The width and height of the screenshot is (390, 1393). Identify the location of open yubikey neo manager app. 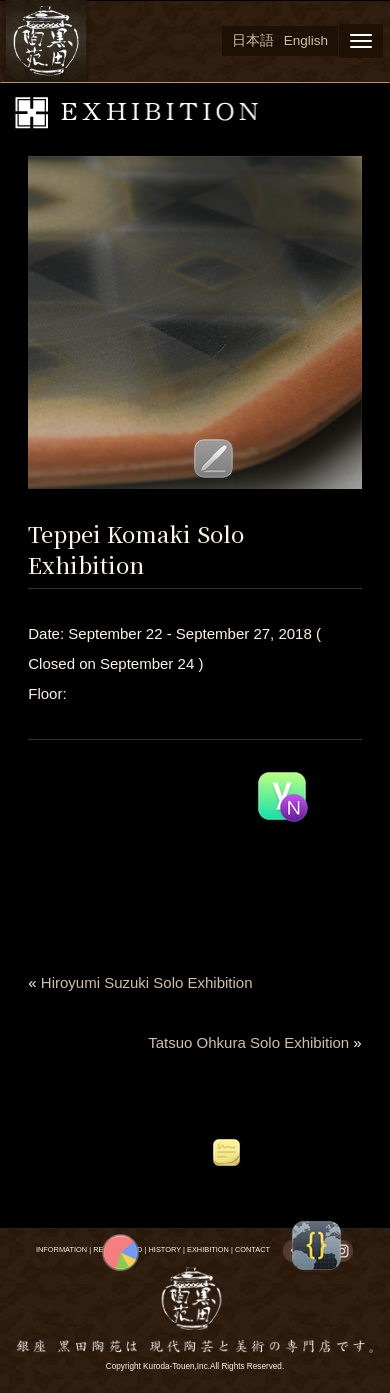
(282, 796).